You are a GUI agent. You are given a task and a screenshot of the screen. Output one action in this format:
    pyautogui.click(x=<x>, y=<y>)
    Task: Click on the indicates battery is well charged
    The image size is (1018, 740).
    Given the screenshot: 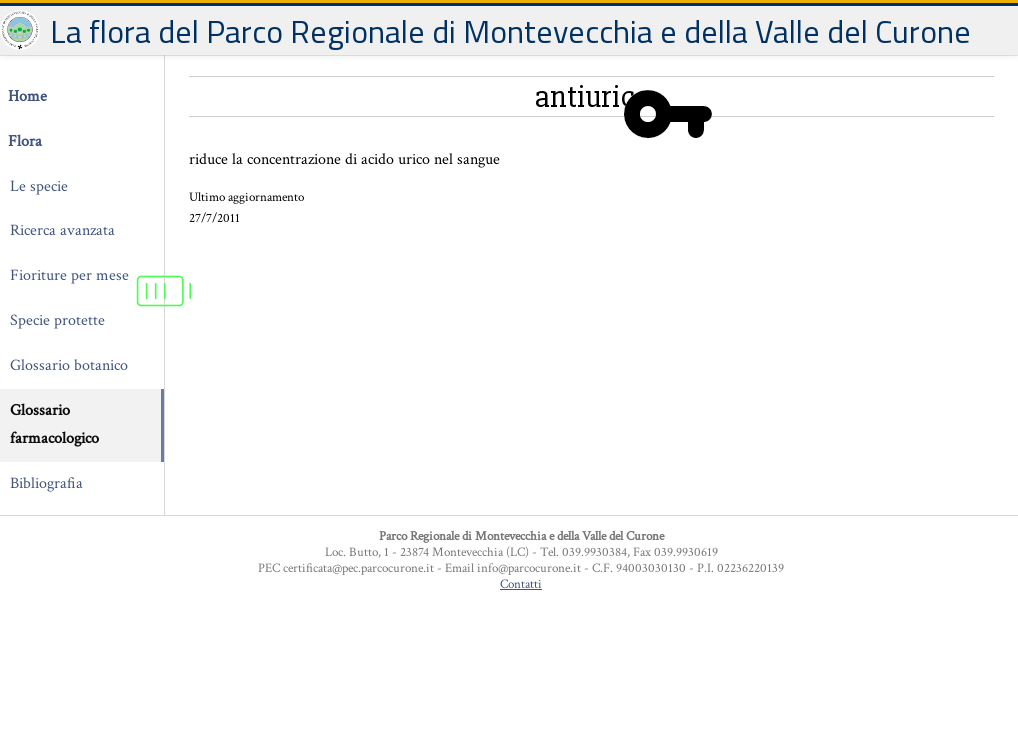 What is the action you would take?
    pyautogui.click(x=163, y=291)
    